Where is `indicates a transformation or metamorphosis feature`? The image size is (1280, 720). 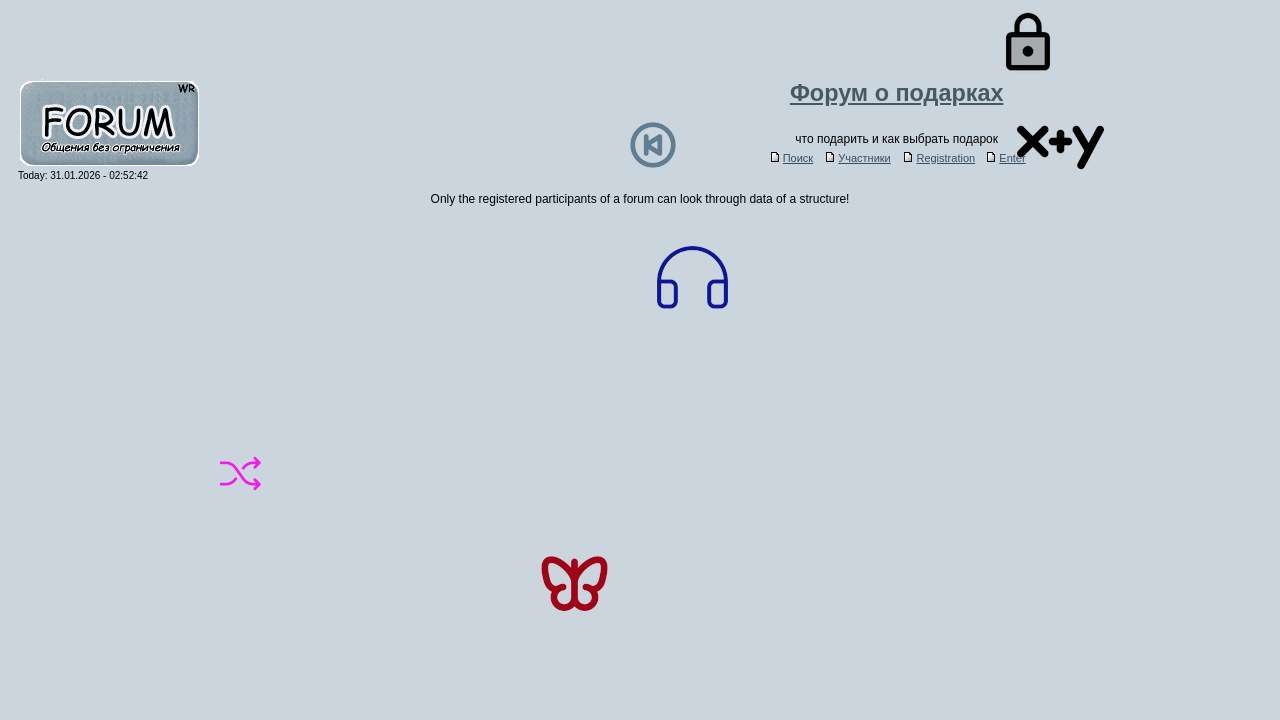
indicates a transformation or metamorphosis feature is located at coordinates (574, 582).